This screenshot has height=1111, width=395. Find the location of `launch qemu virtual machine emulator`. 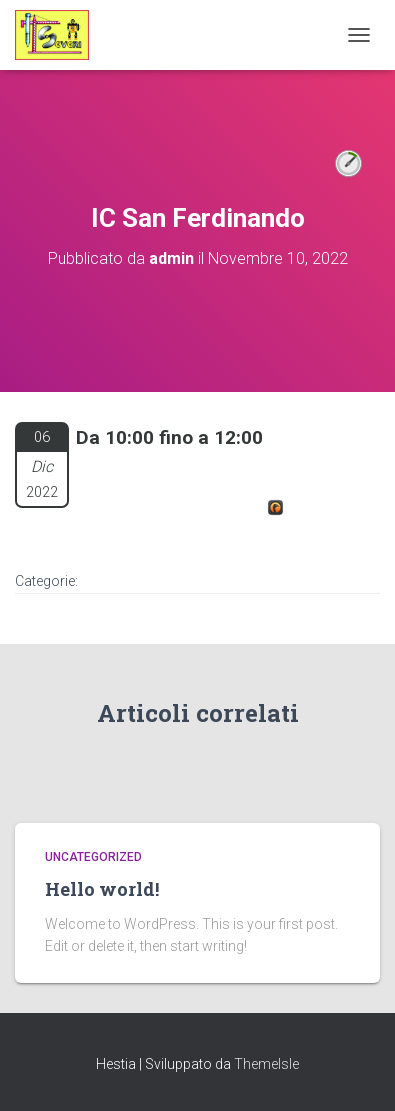

launch qemu virtual machine emulator is located at coordinates (275, 507).